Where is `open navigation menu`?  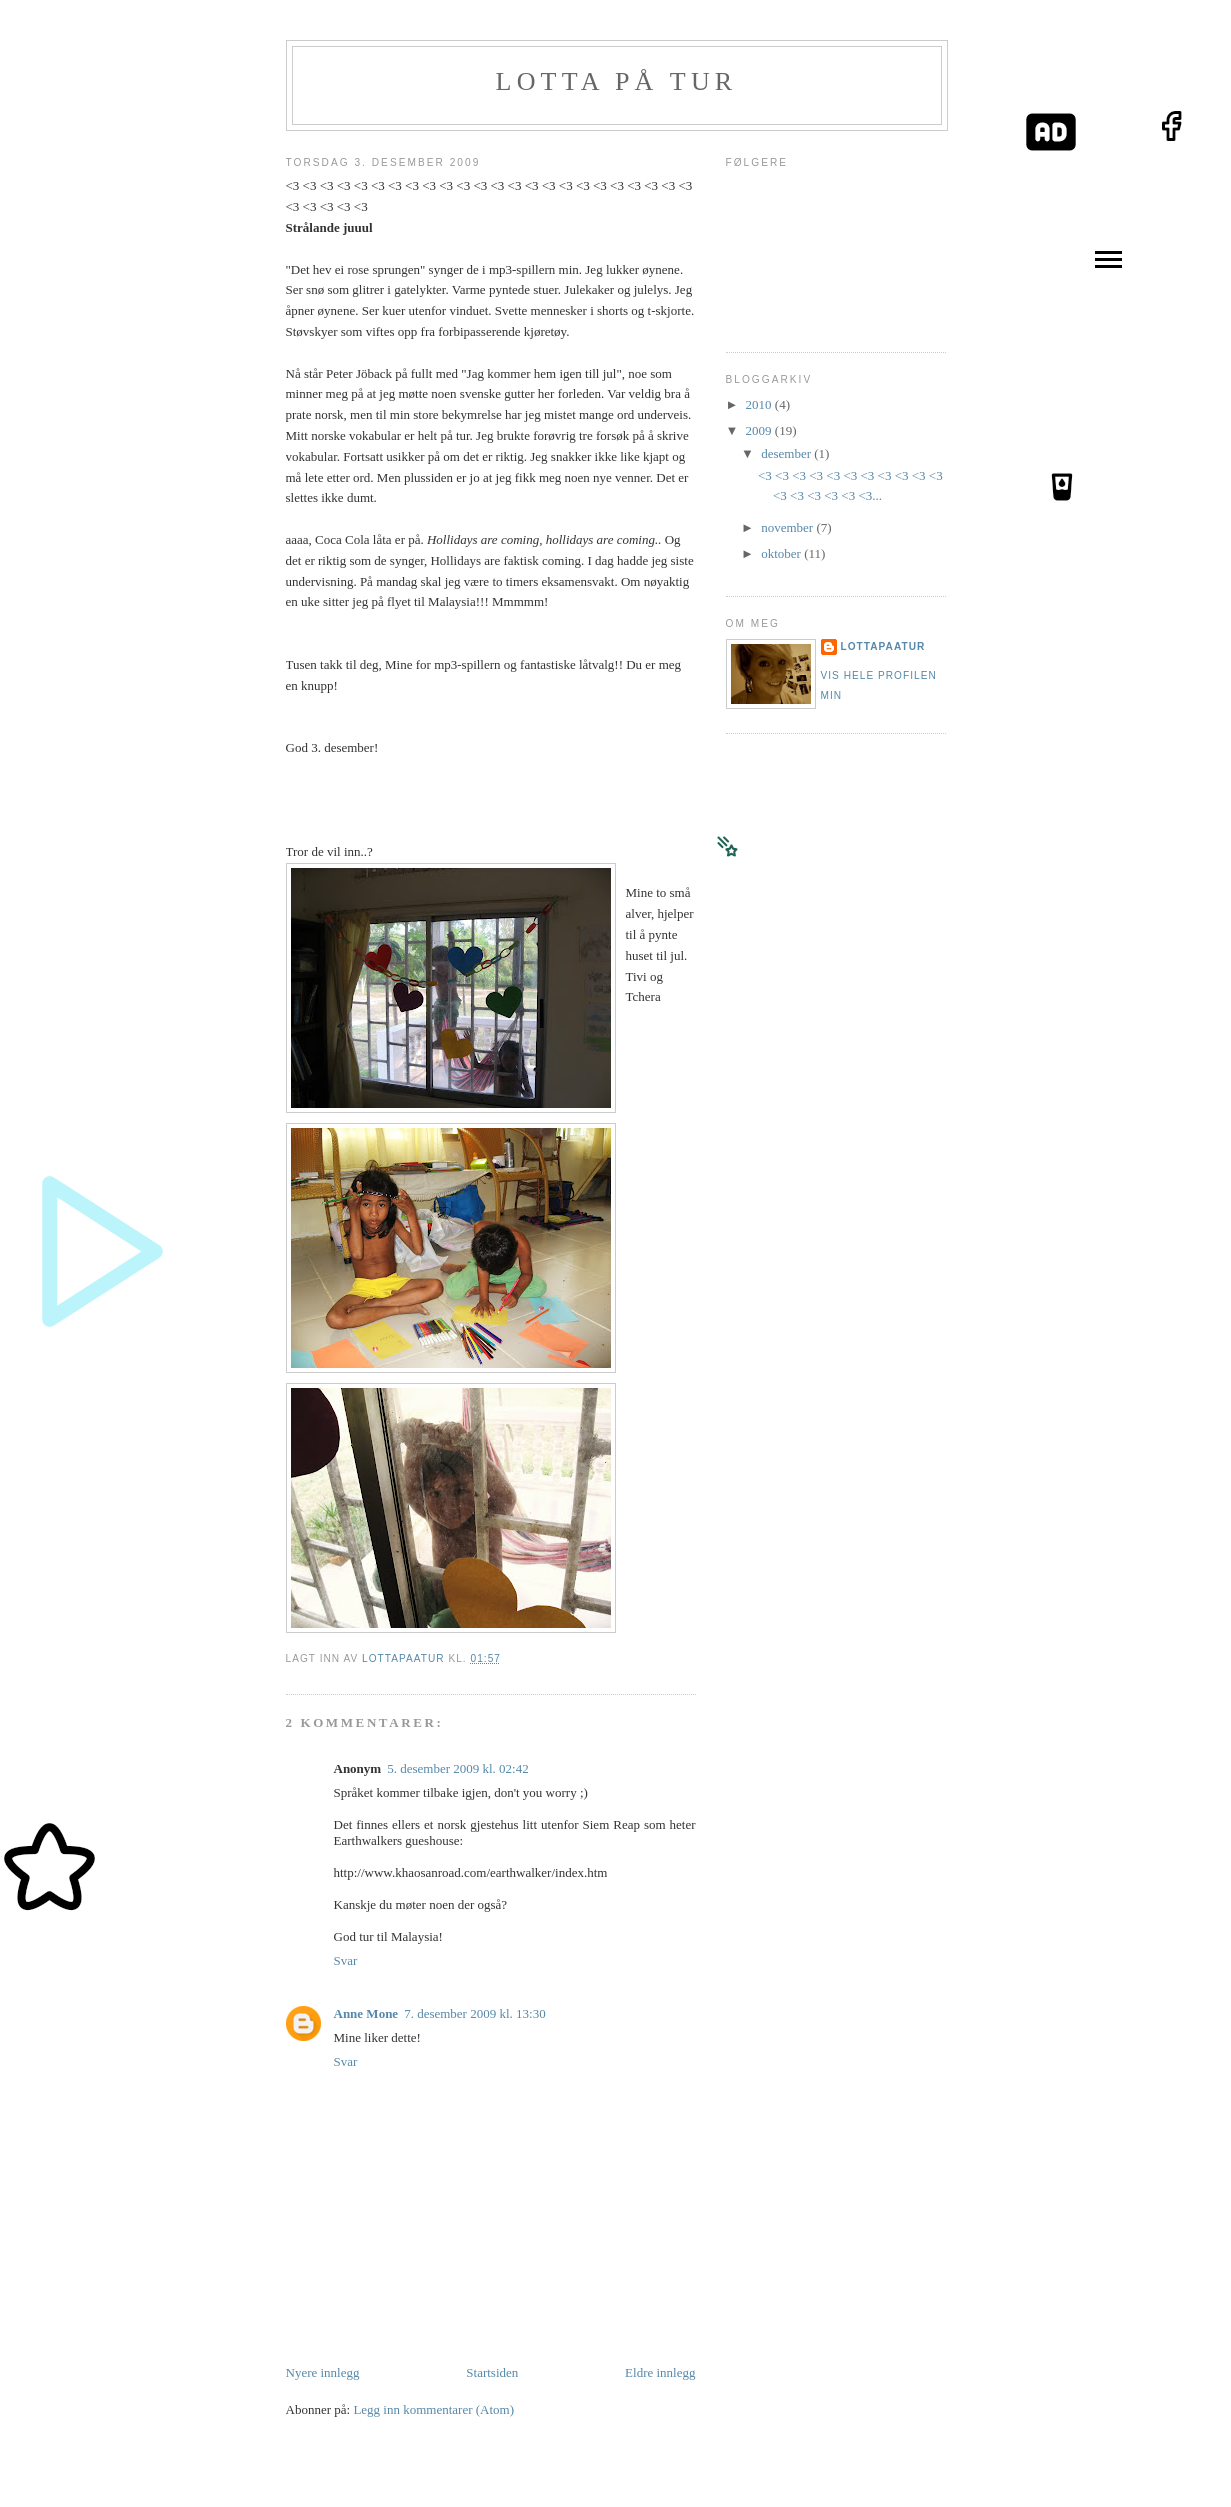 open navigation menu is located at coordinates (1108, 259).